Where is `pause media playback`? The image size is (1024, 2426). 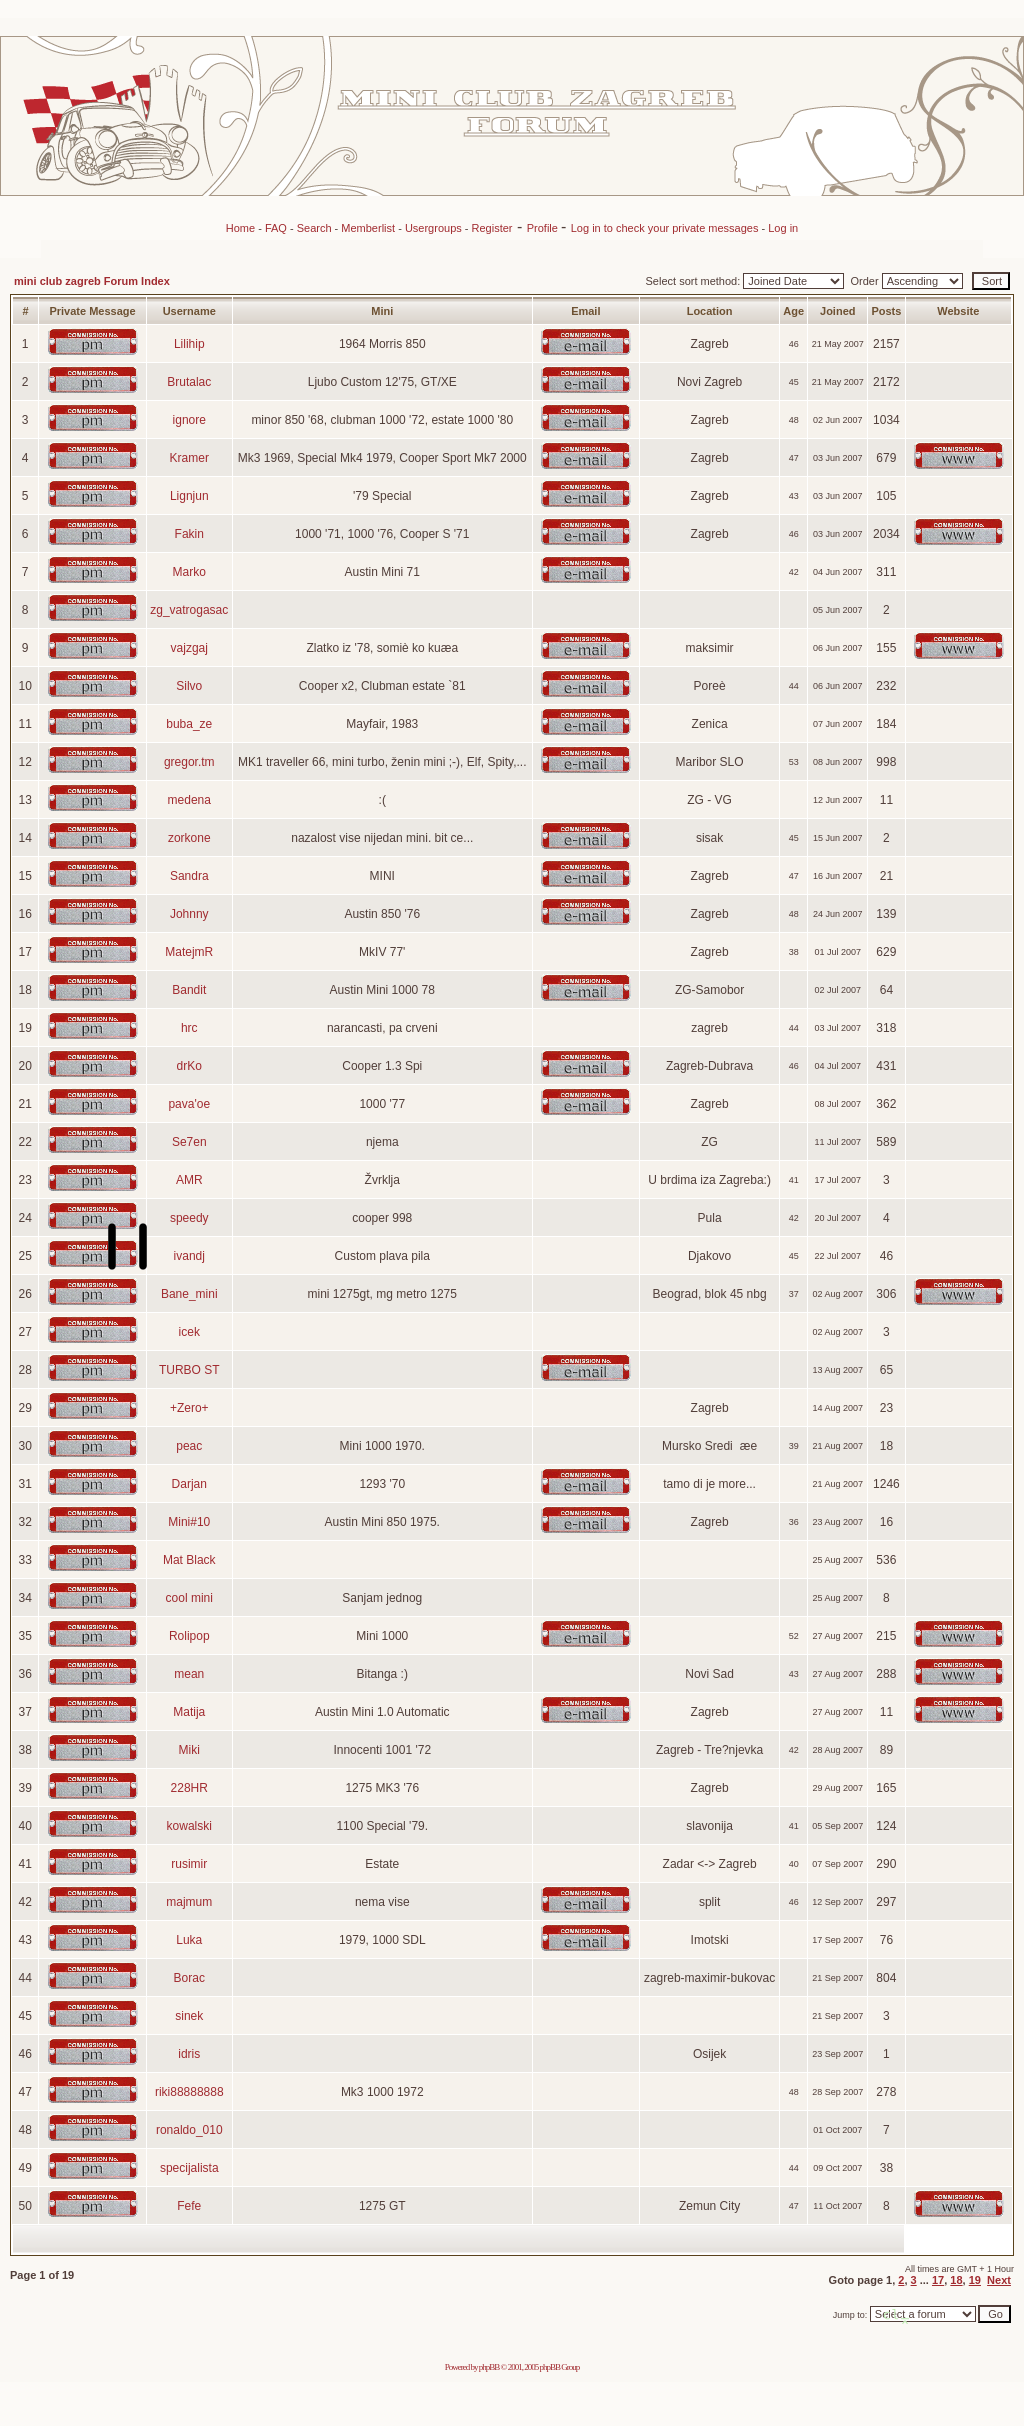 pause media playback is located at coordinates (127, 1246).